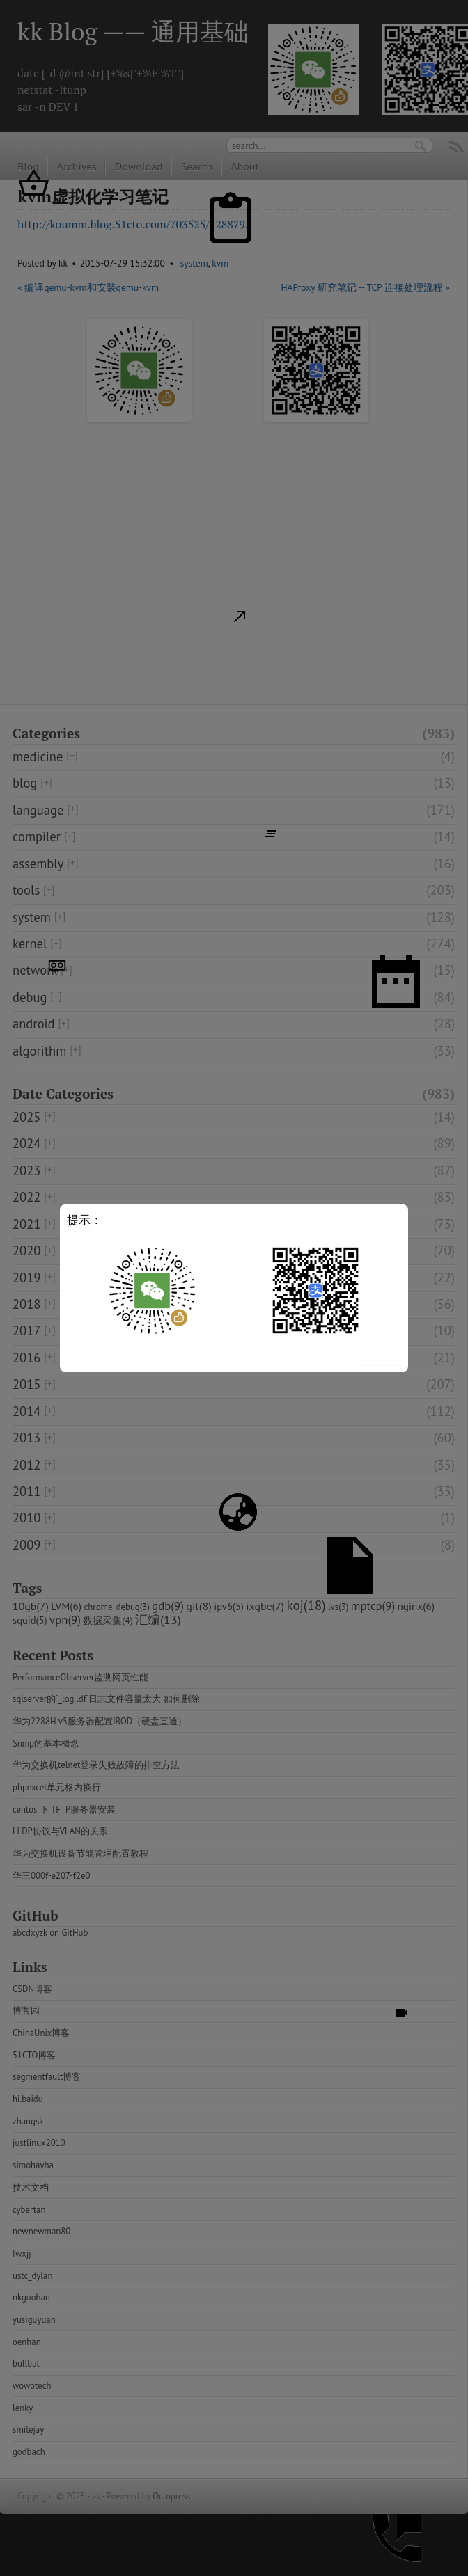 This screenshot has height=2576, width=468. I want to click on start a video call, so click(401, 2012).